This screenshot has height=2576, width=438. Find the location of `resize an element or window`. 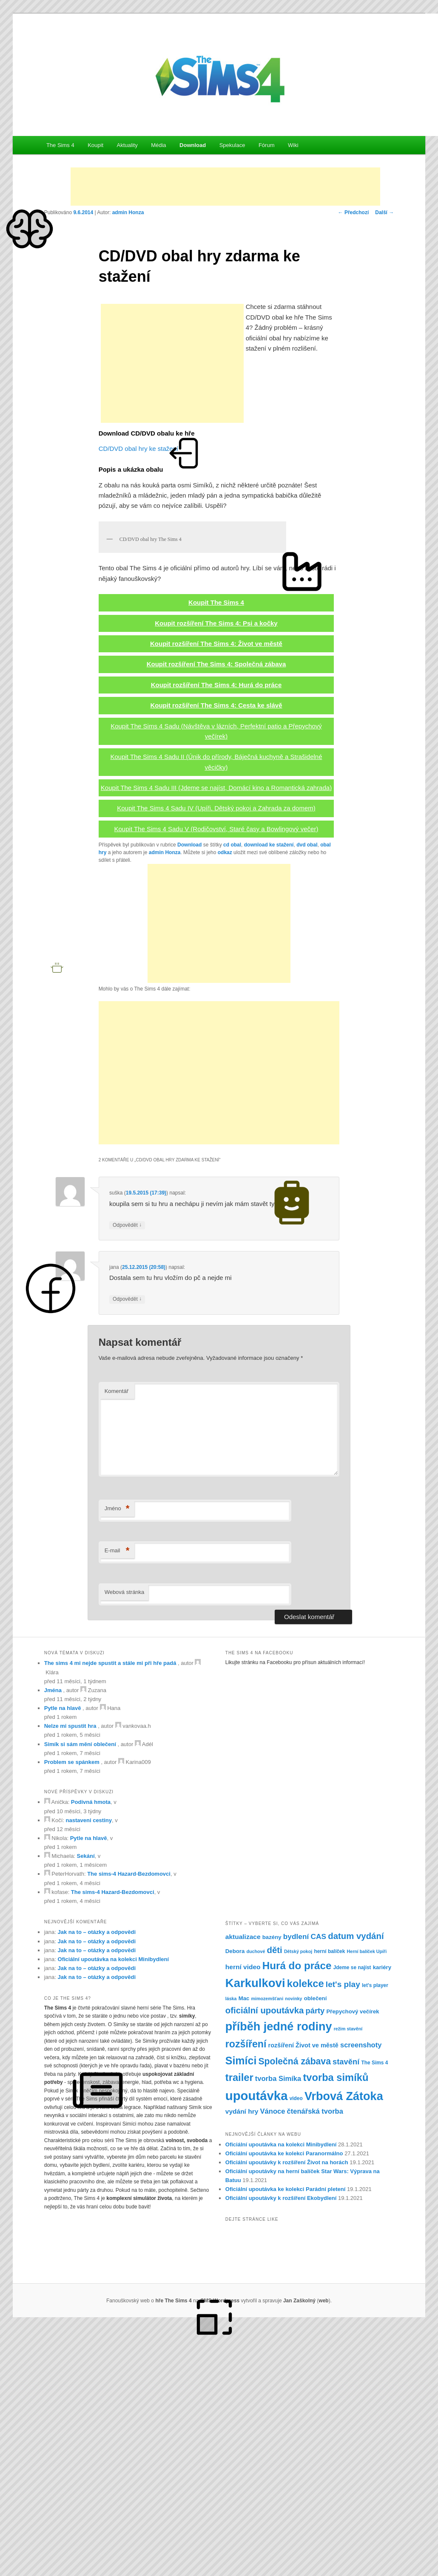

resize an element or window is located at coordinates (214, 2317).